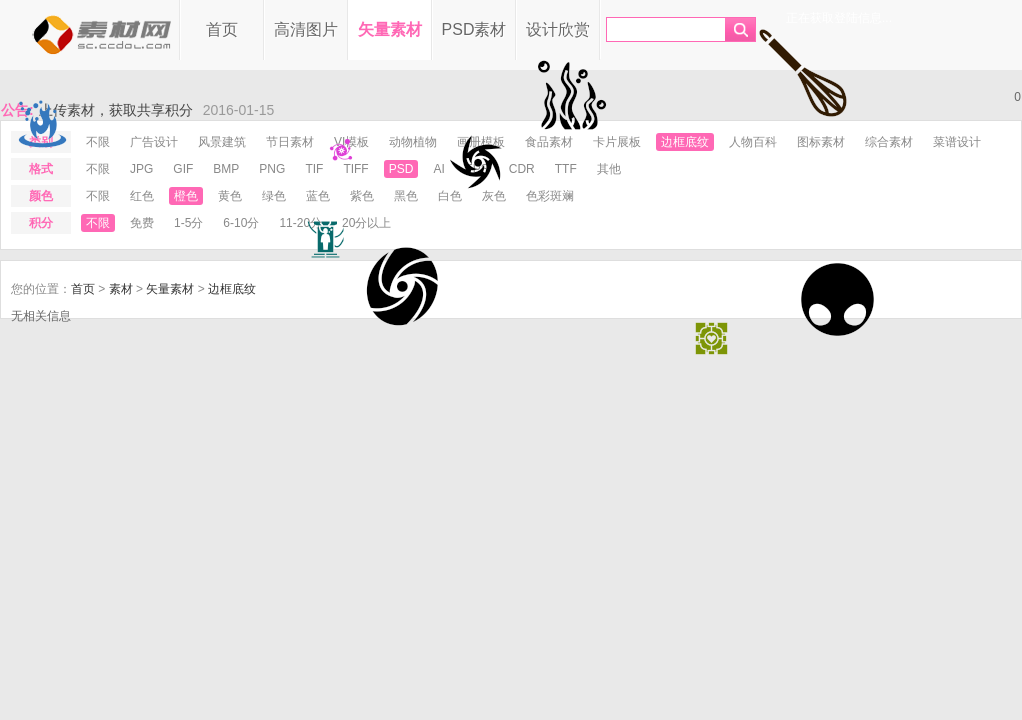 Image resolution: width=1022 pixels, height=720 pixels. What do you see at coordinates (803, 73) in the screenshot?
I see `access cooking or baking tools` at bounding box center [803, 73].